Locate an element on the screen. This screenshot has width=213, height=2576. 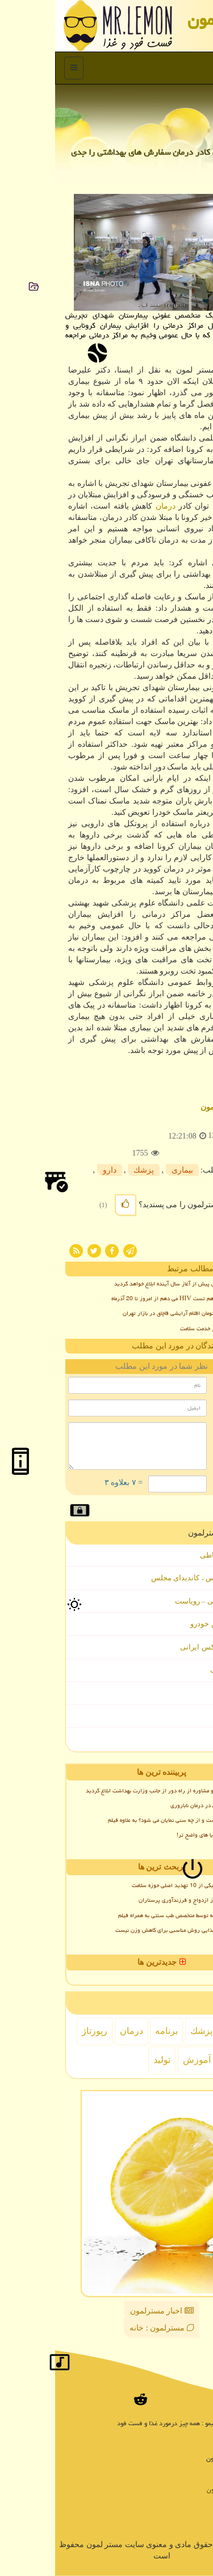
lock screen orientation to landscape mode is located at coordinates (80, 1510).